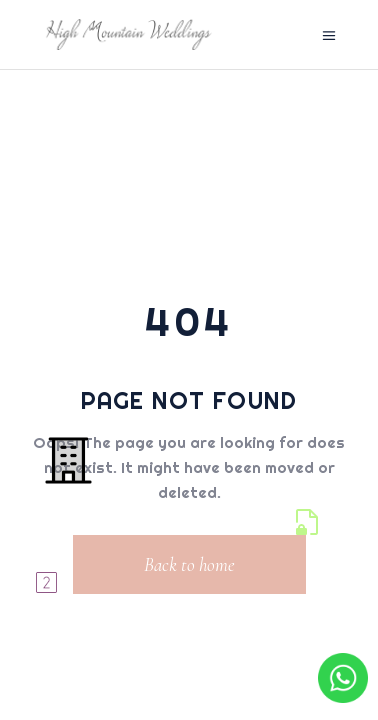 The image size is (378, 720). Describe the element at coordinates (307, 522) in the screenshot. I see `access a password-protected file` at that location.